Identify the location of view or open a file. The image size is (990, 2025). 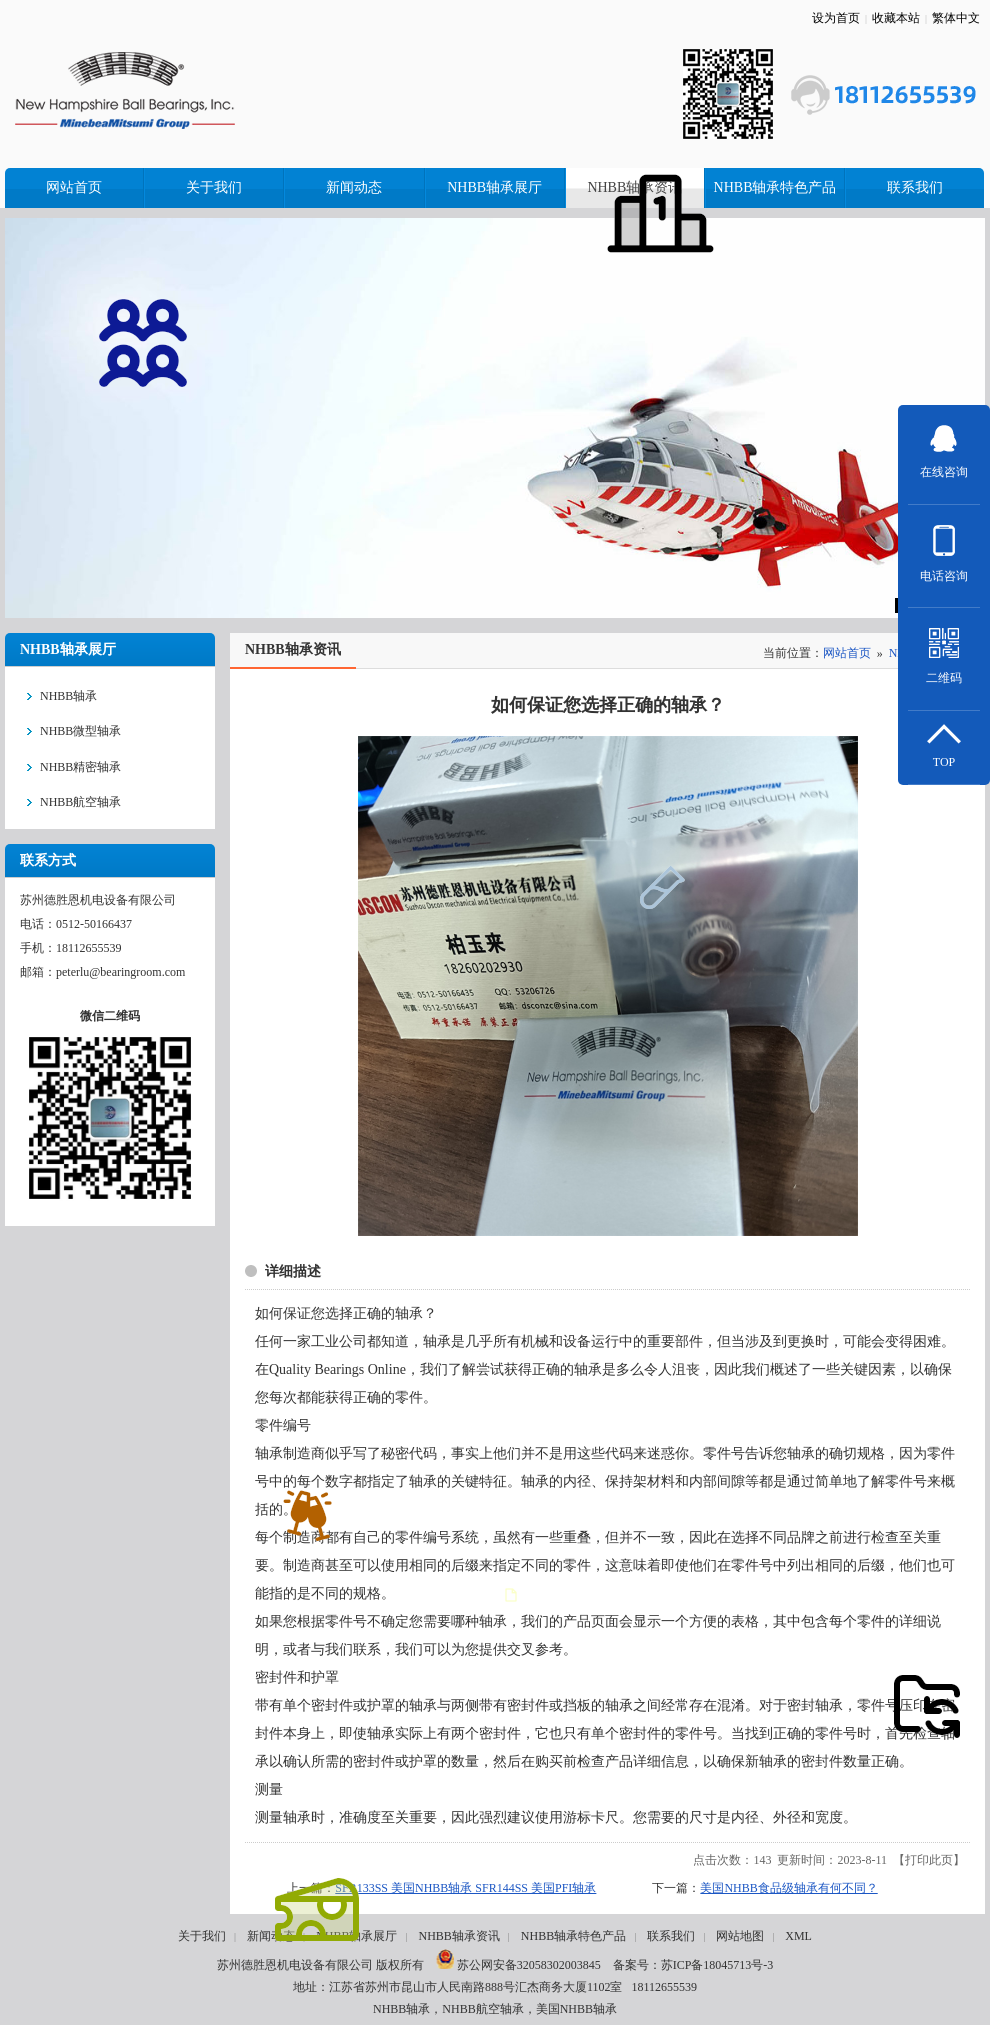
(511, 1595).